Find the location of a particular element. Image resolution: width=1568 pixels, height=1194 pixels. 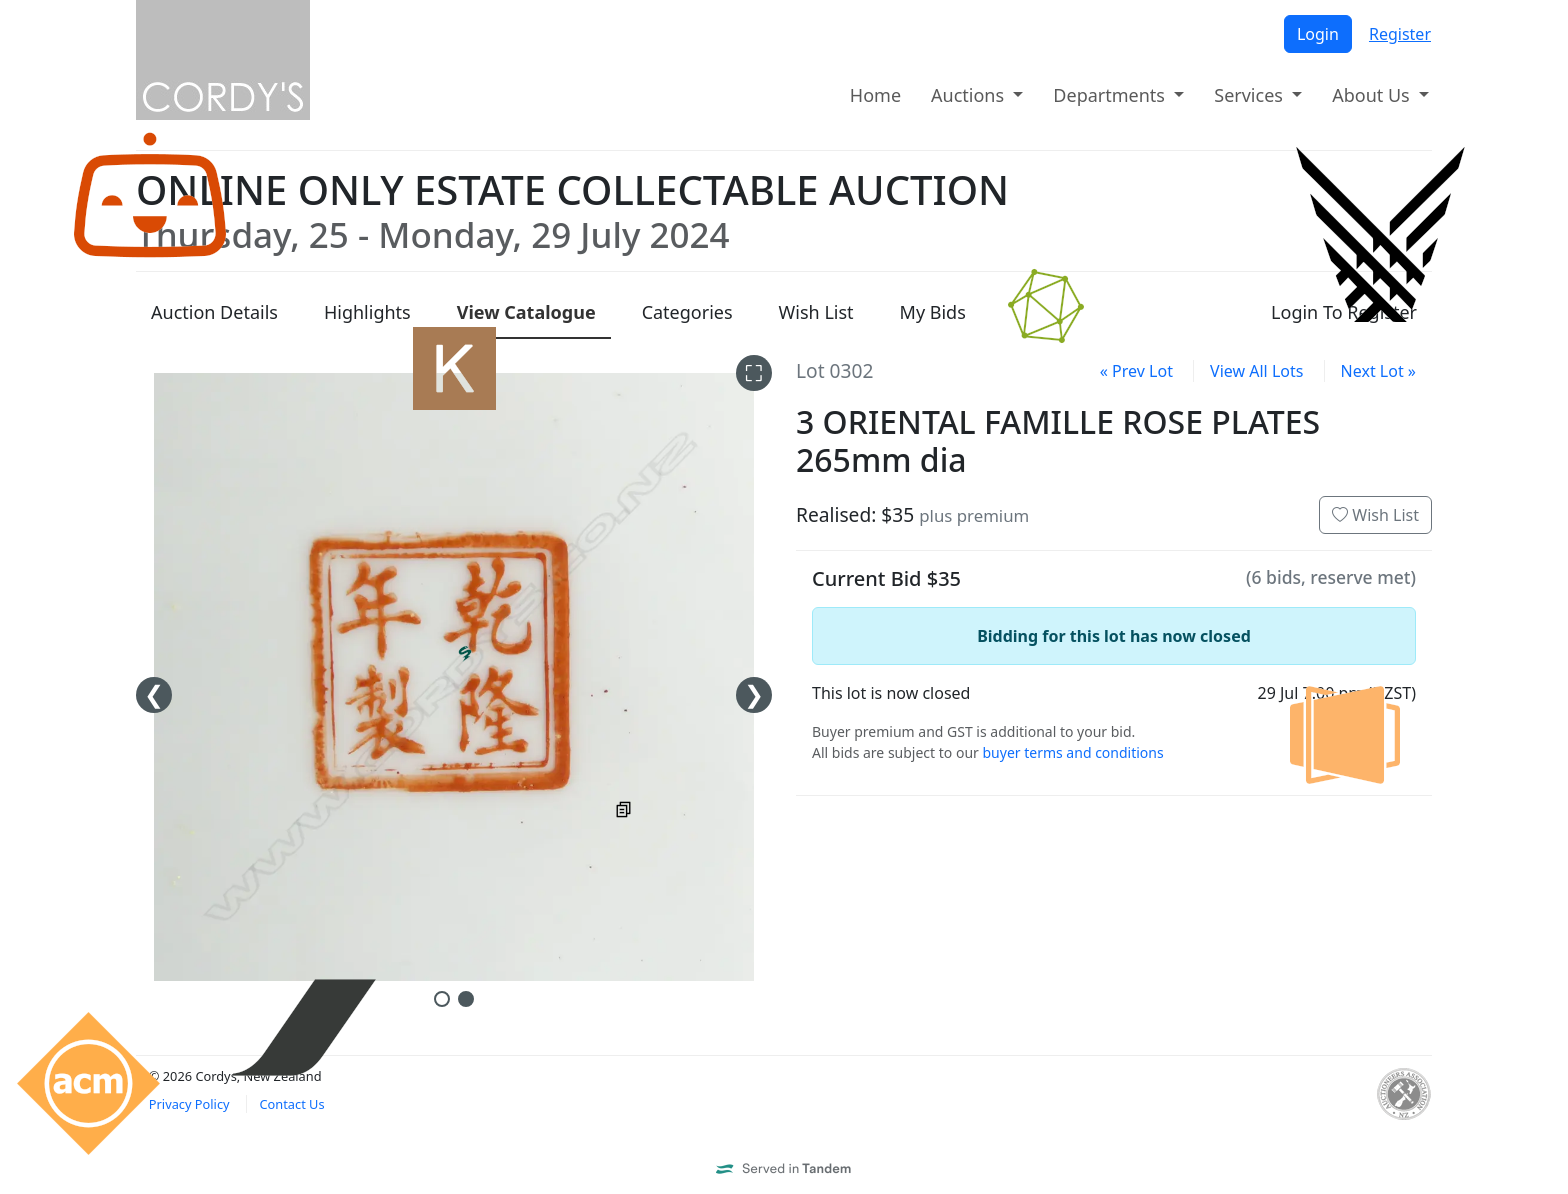

visit the Air France website or app is located at coordinates (304, 1027).